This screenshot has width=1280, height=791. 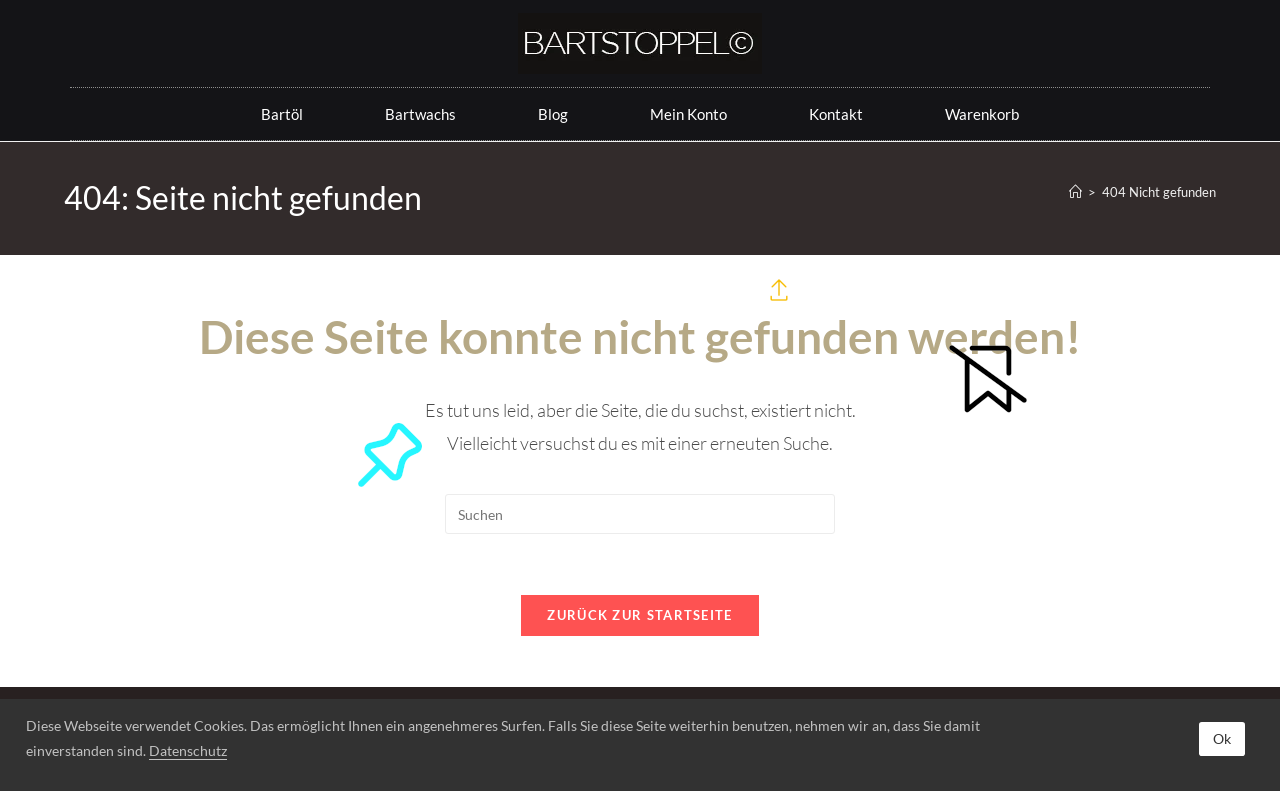 I want to click on remove bookmark from saved items, so click(x=988, y=379).